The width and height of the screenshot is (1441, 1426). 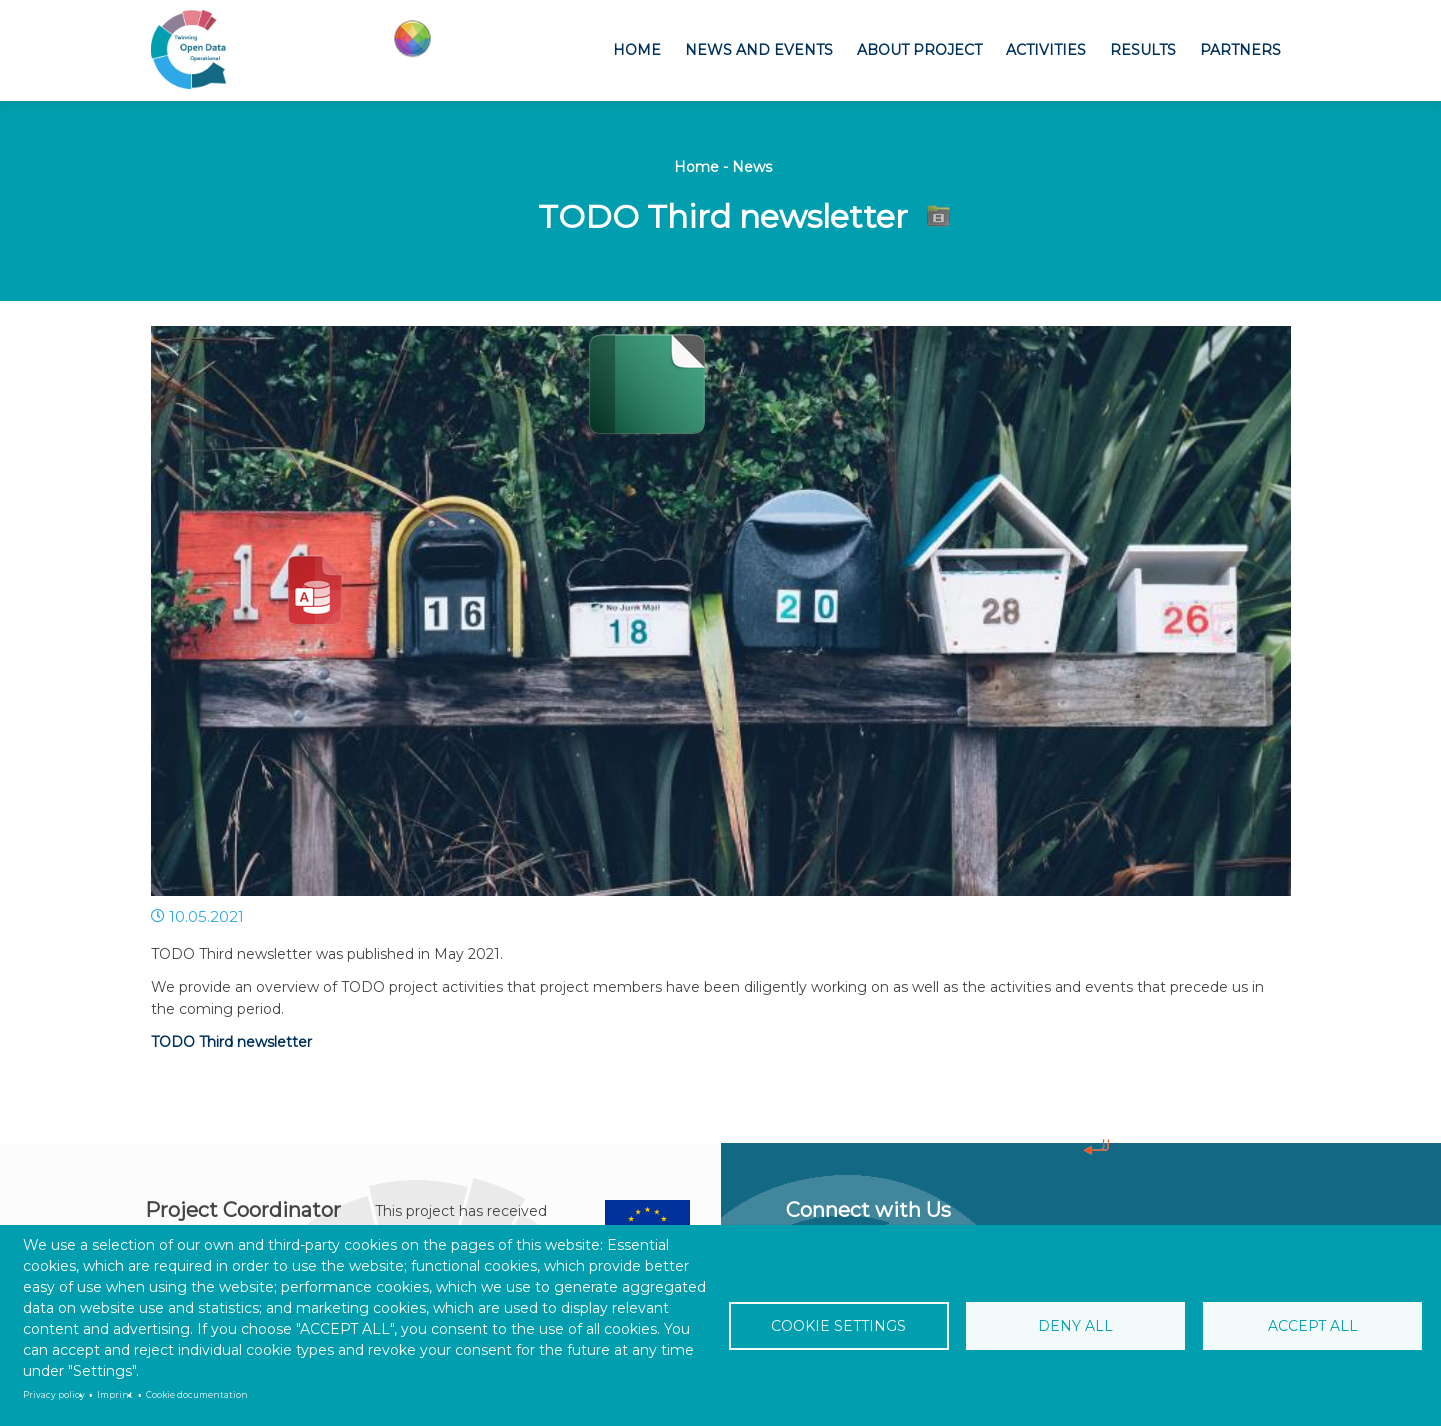 I want to click on open your videos folder, so click(x=938, y=215).